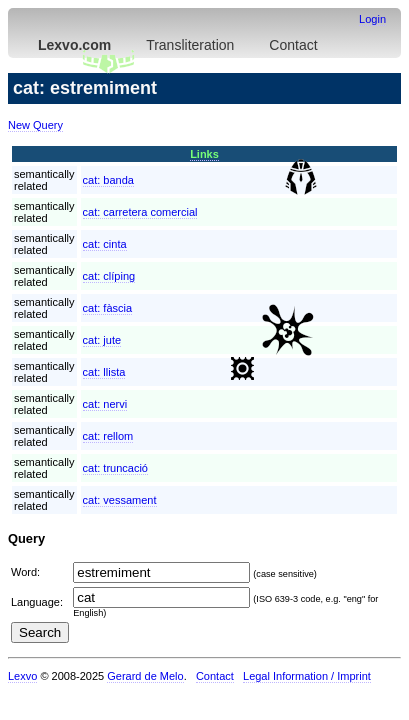 Image resolution: width=409 pixels, height=720 pixels. I want to click on equip armor belt to character, so click(108, 61).